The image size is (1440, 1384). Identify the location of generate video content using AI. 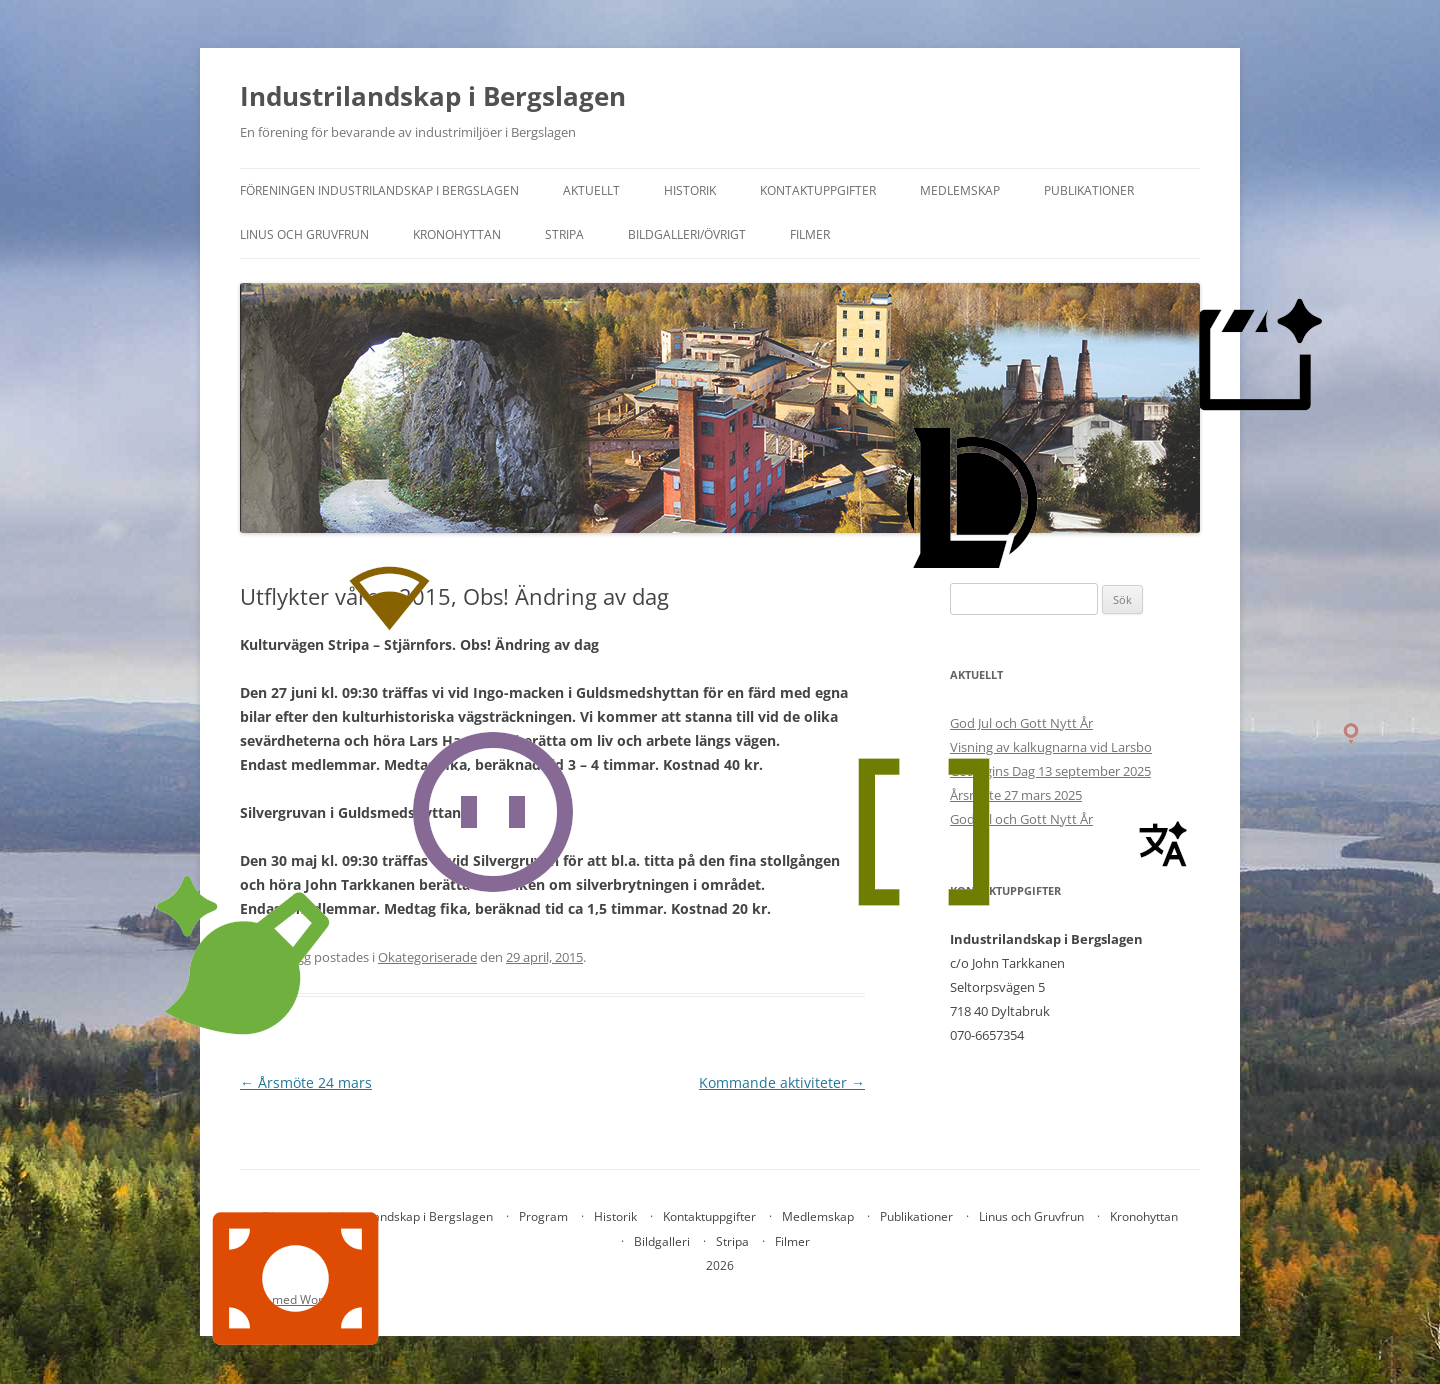
(1255, 360).